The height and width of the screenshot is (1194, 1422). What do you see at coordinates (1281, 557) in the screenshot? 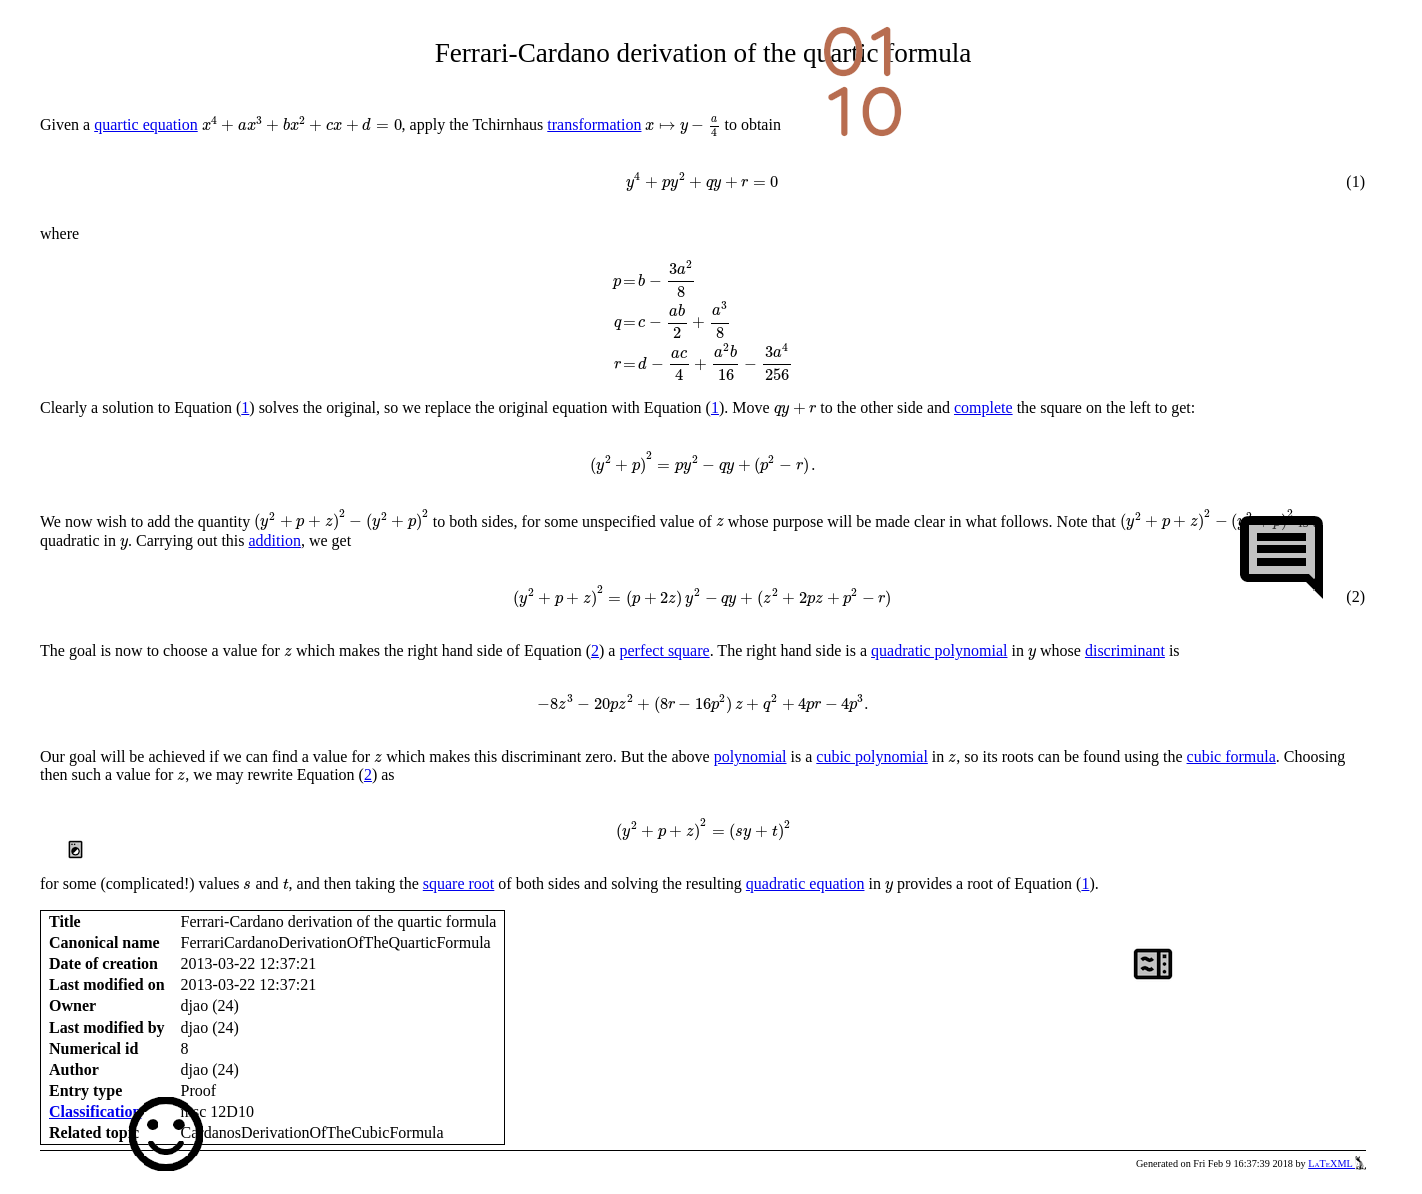
I see `add a comment or note` at bounding box center [1281, 557].